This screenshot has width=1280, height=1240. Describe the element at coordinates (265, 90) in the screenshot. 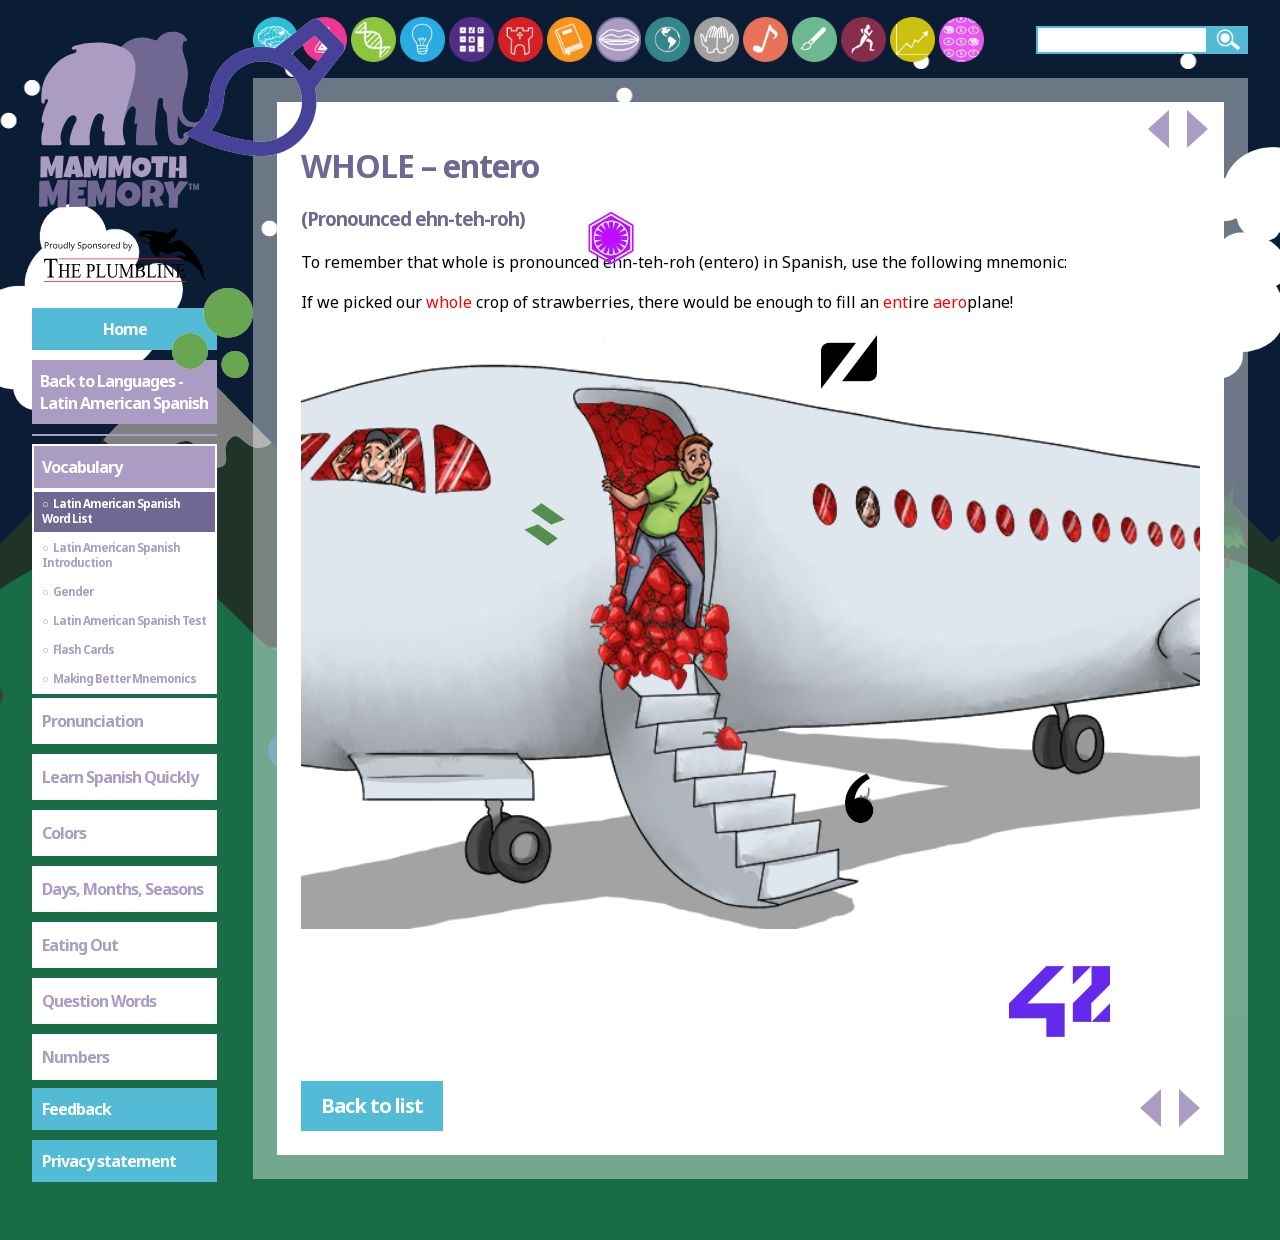

I see `access brush or painting tools` at that location.